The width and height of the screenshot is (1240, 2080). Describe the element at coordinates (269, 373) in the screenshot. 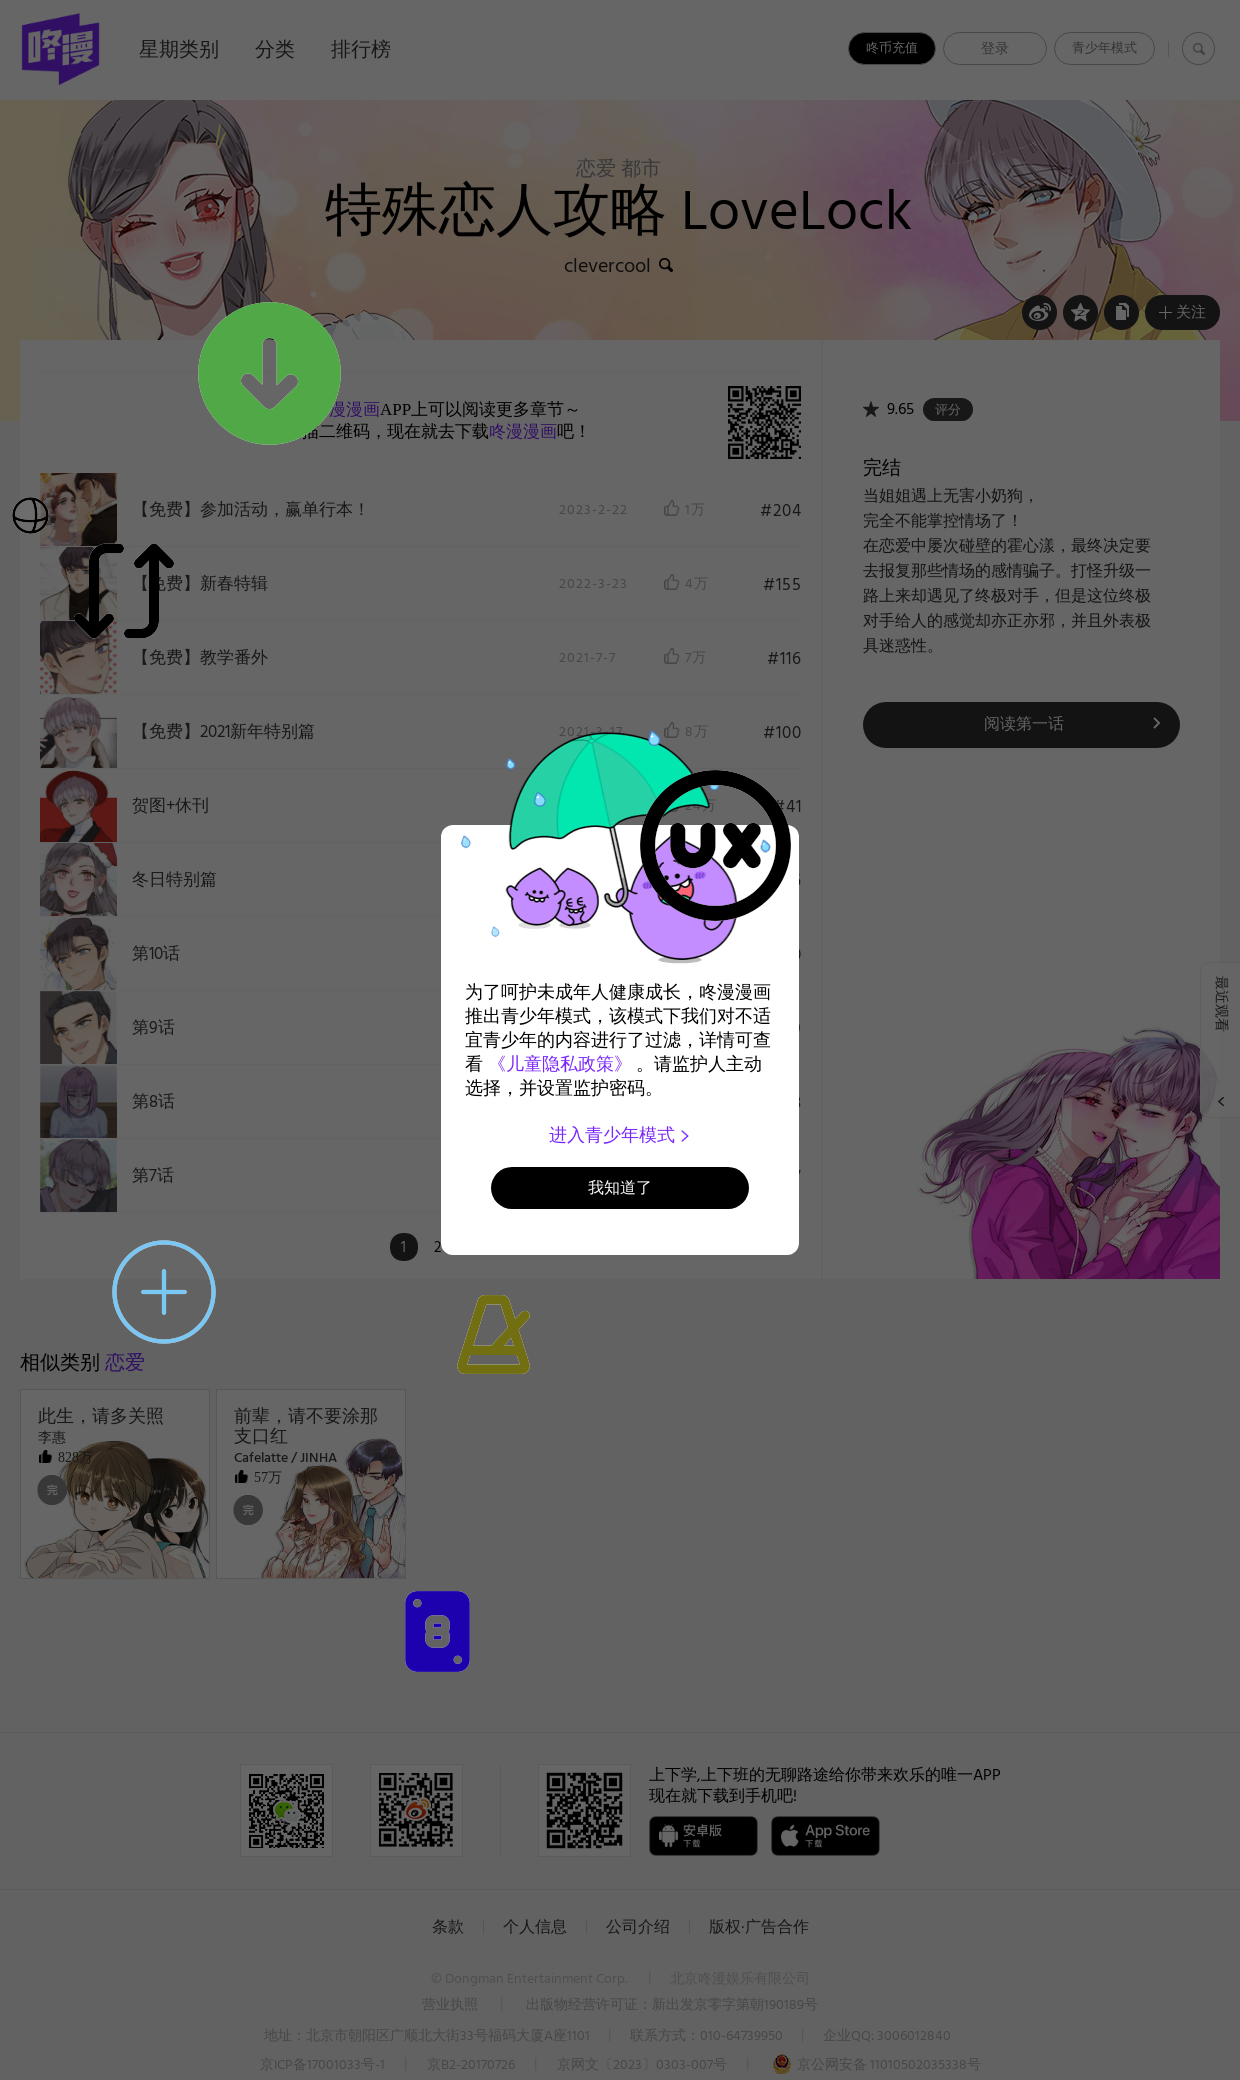

I see `download a file or content` at that location.